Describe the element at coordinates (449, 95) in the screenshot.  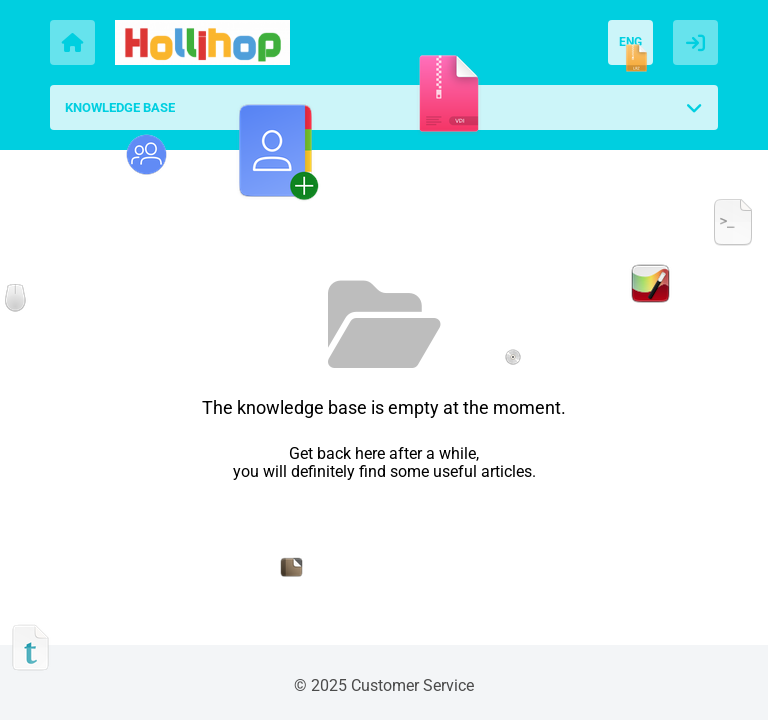
I see `a virtualbox virtual disk image file` at that location.